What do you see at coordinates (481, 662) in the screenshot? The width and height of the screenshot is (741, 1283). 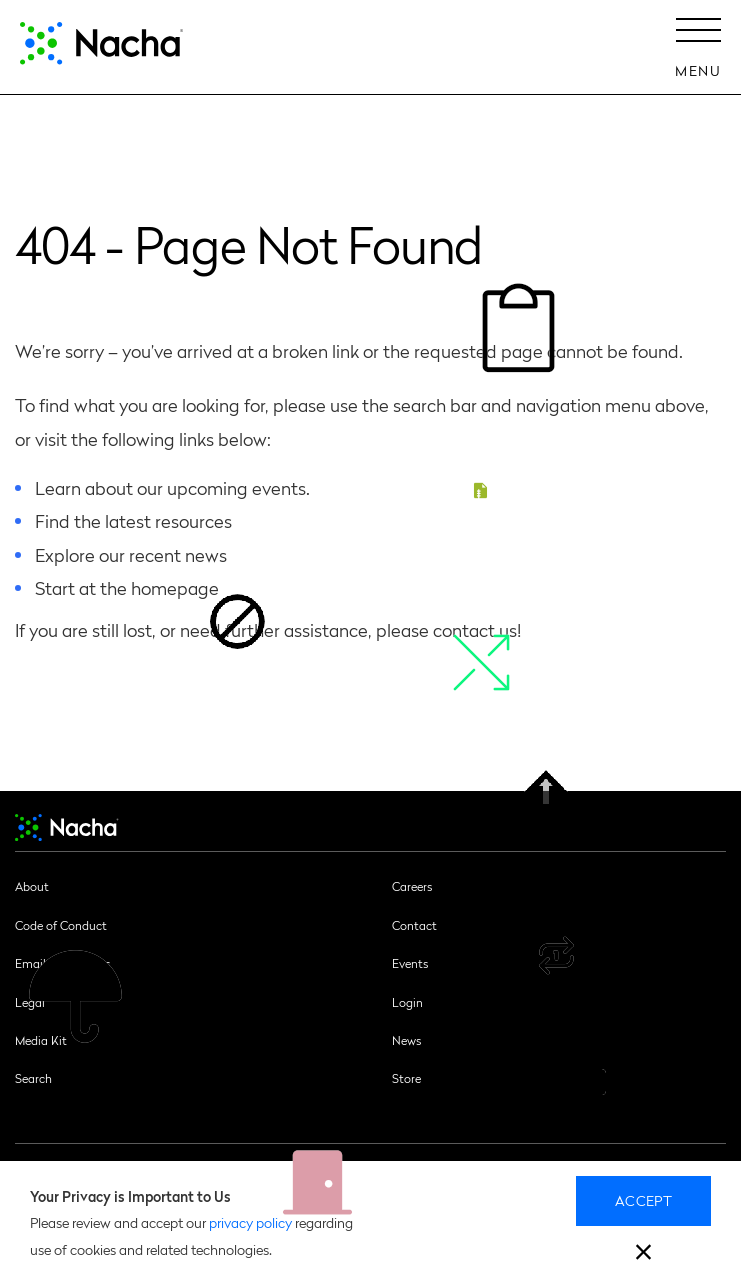 I see `shuffle or randomize playback order` at bounding box center [481, 662].